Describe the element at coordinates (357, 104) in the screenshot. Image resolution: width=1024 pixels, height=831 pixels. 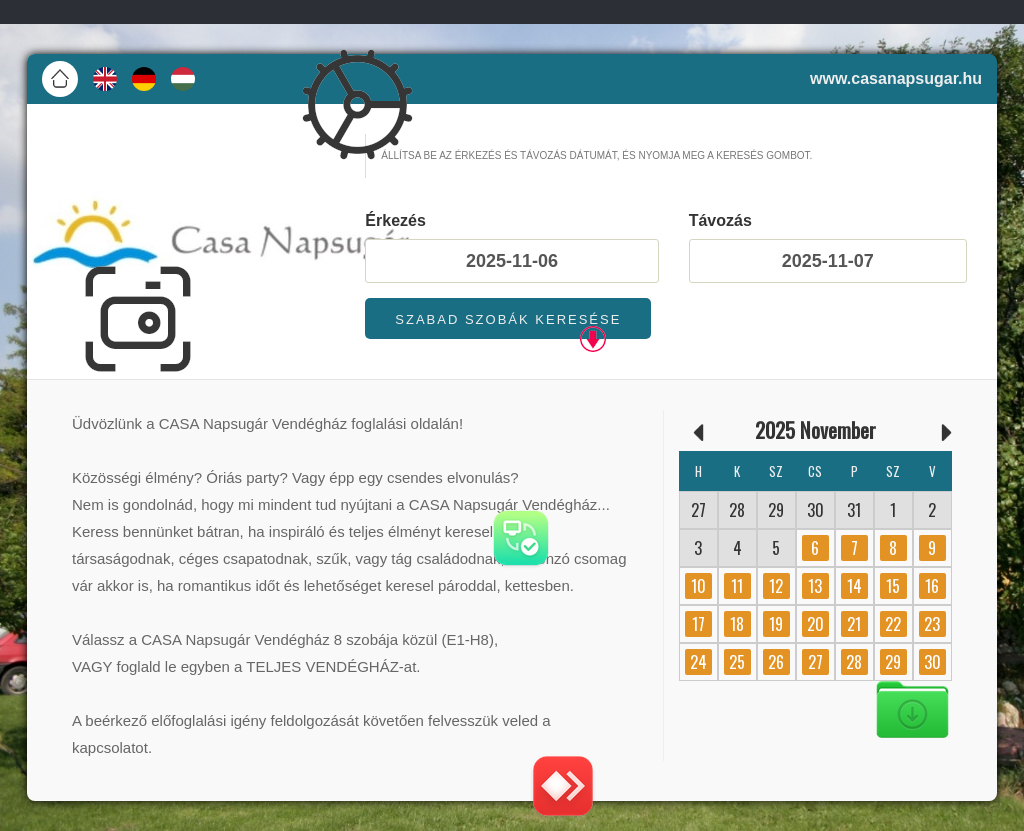
I see `access system settings and preferences` at that location.